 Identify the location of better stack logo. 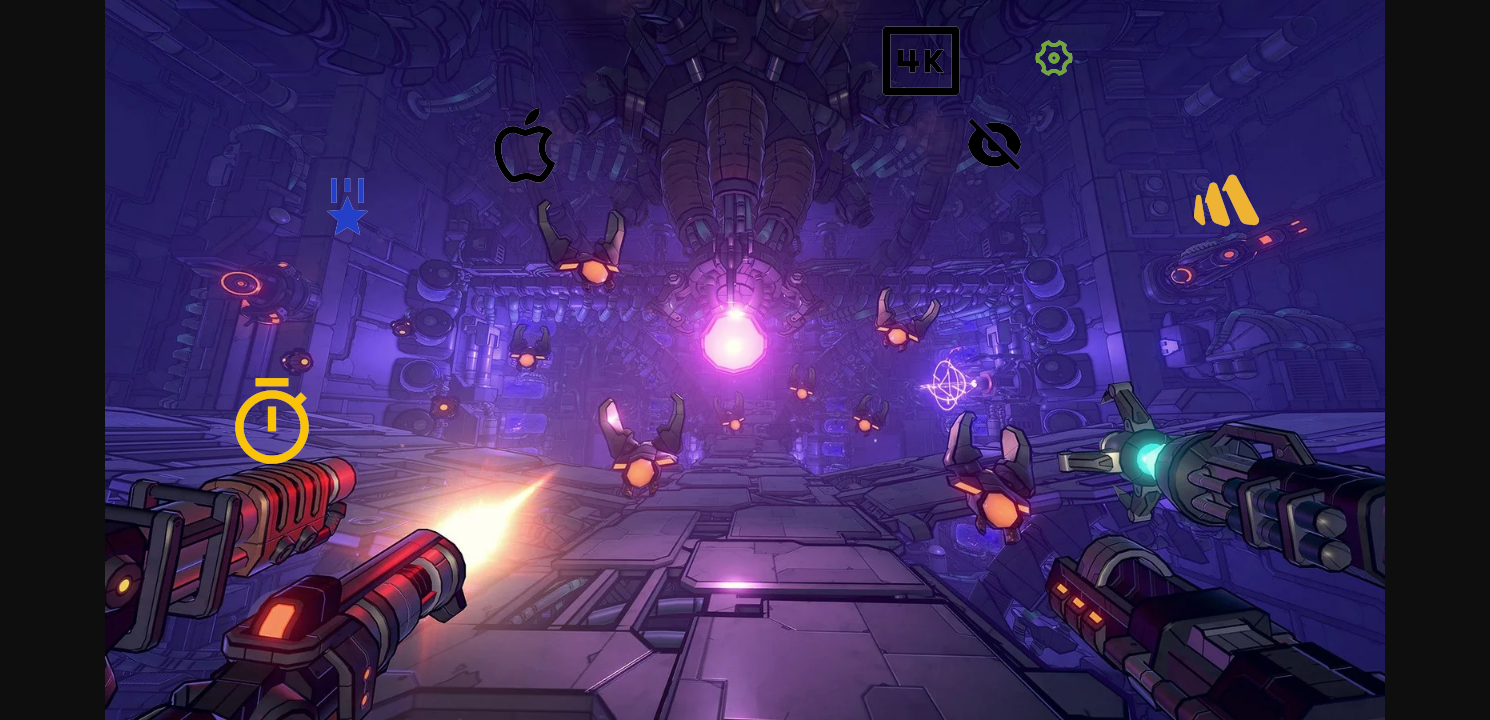
(1226, 200).